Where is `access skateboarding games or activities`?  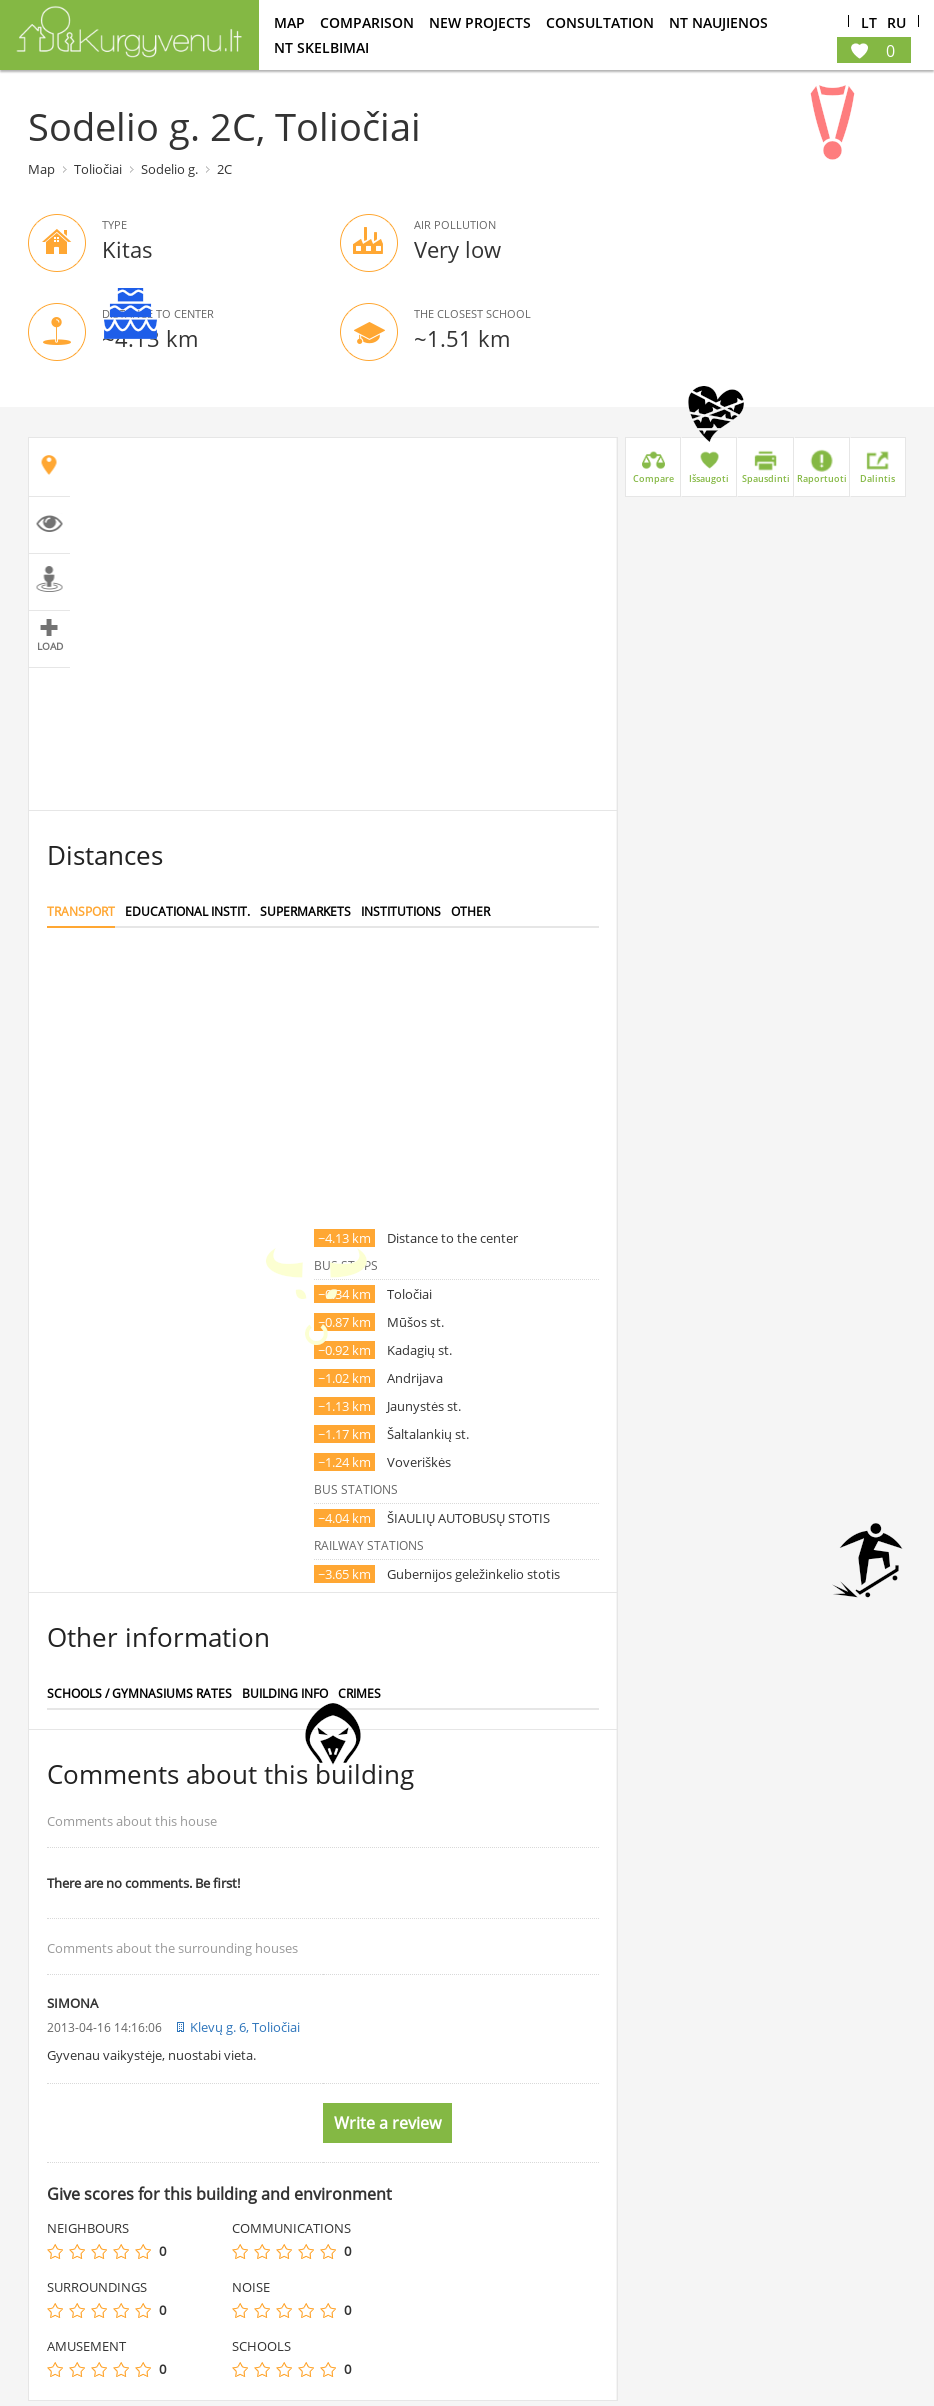 access skateboarding games or activities is located at coordinates (868, 1559).